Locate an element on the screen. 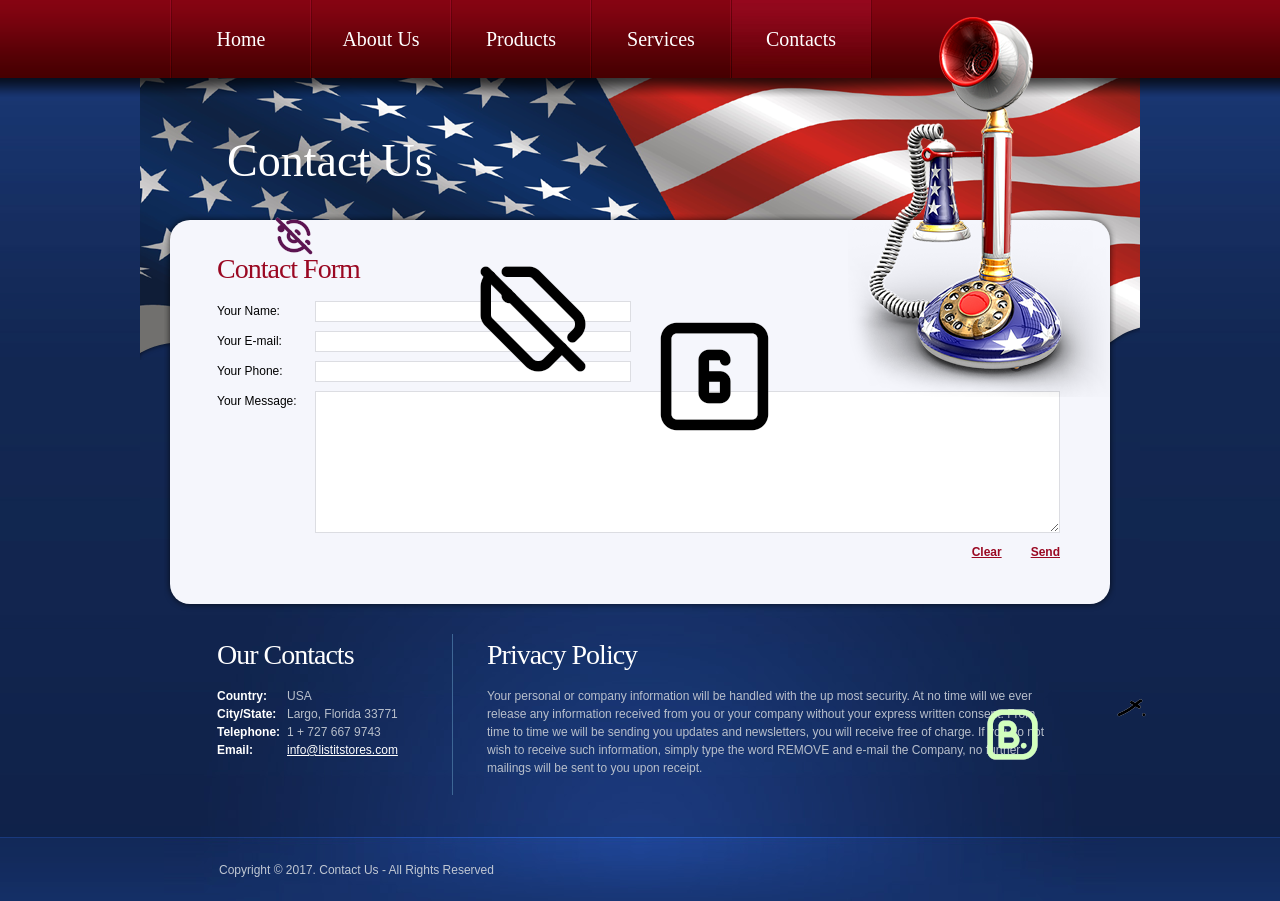 The image size is (1280, 901). indicates maldivian rufiyaa currency is located at coordinates (1131, 708).